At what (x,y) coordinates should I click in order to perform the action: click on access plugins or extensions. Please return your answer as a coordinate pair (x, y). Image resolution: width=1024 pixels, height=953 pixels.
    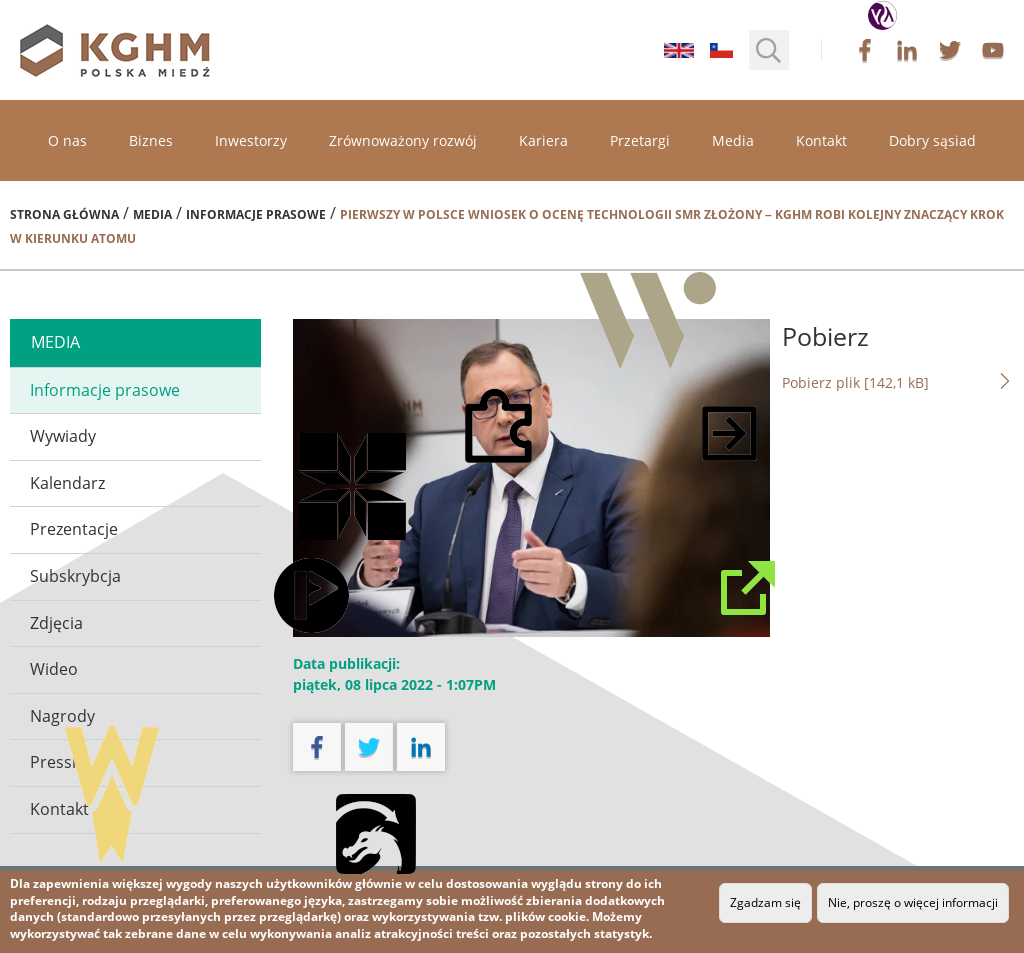
    Looking at the image, I should click on (498, 429).